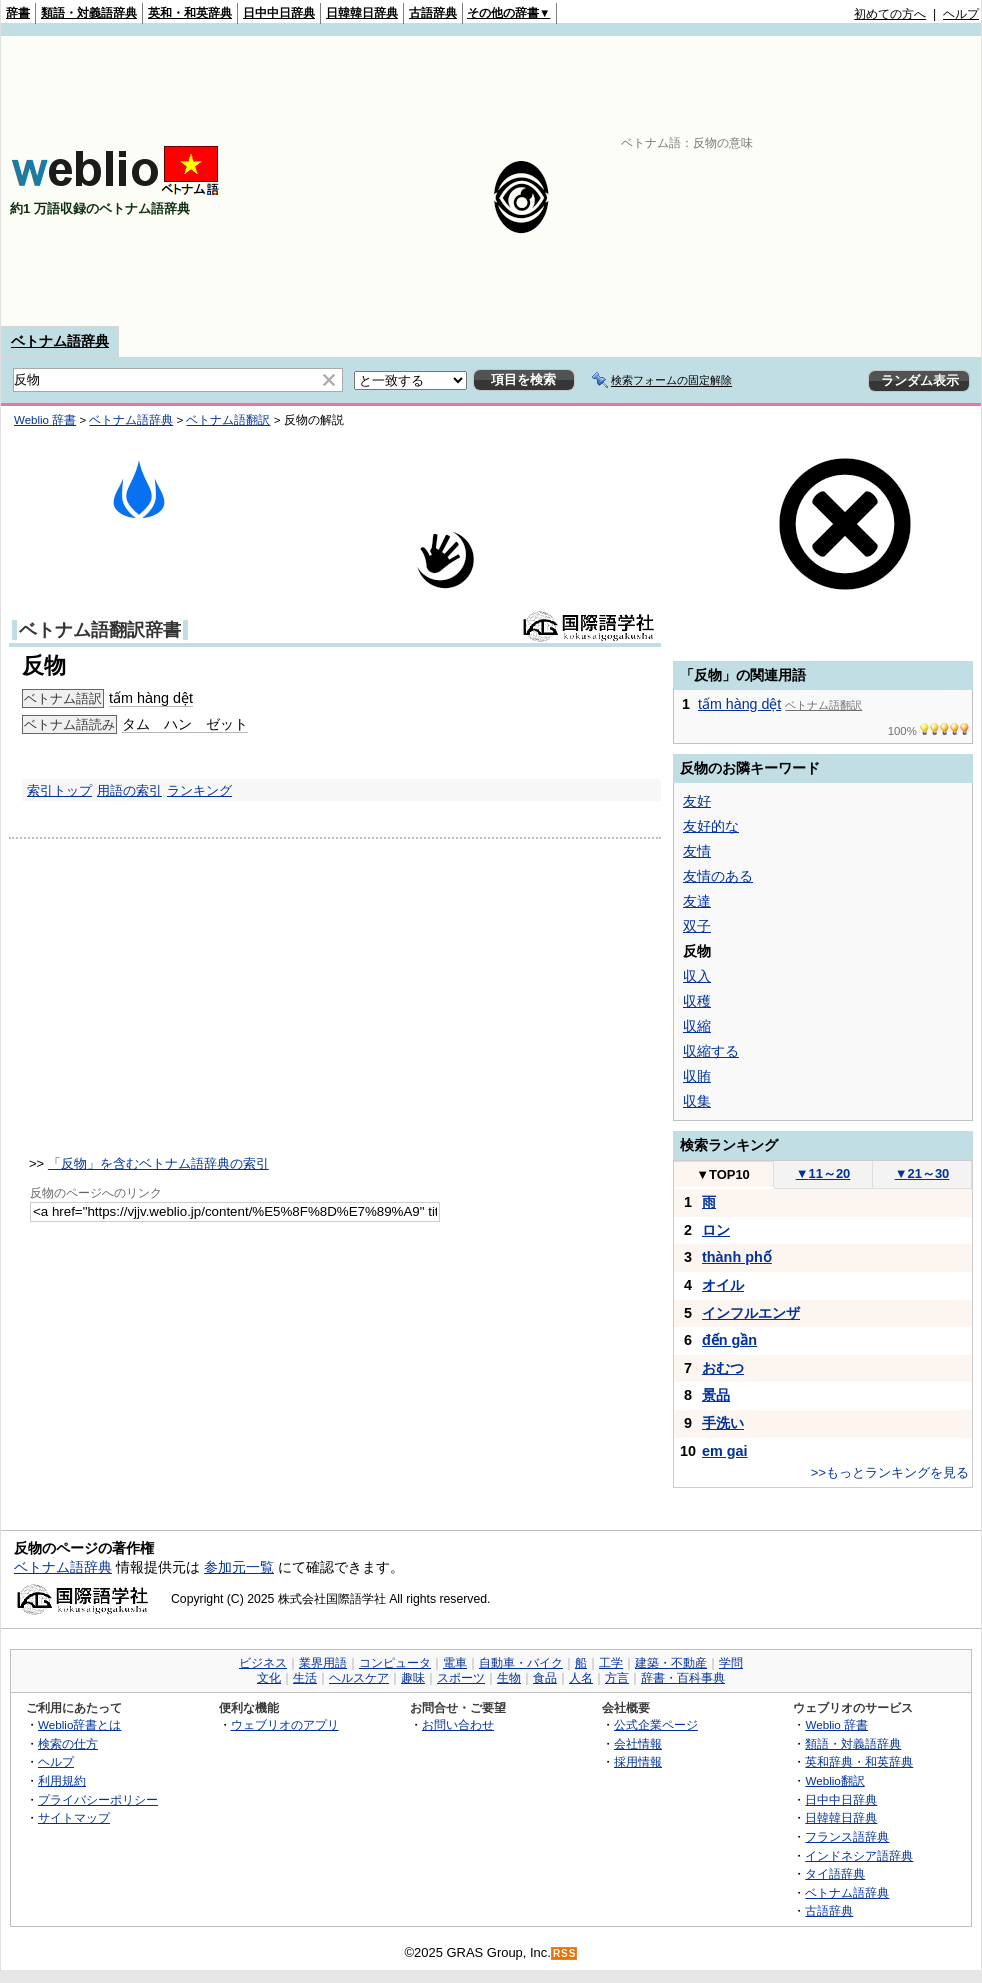 The width and height of the screenshot is (982, 1983). What do you see at coordinates (445, 559) in the screenshot?
I see `slap or hit action in a game` at bounding box center [445, 559].